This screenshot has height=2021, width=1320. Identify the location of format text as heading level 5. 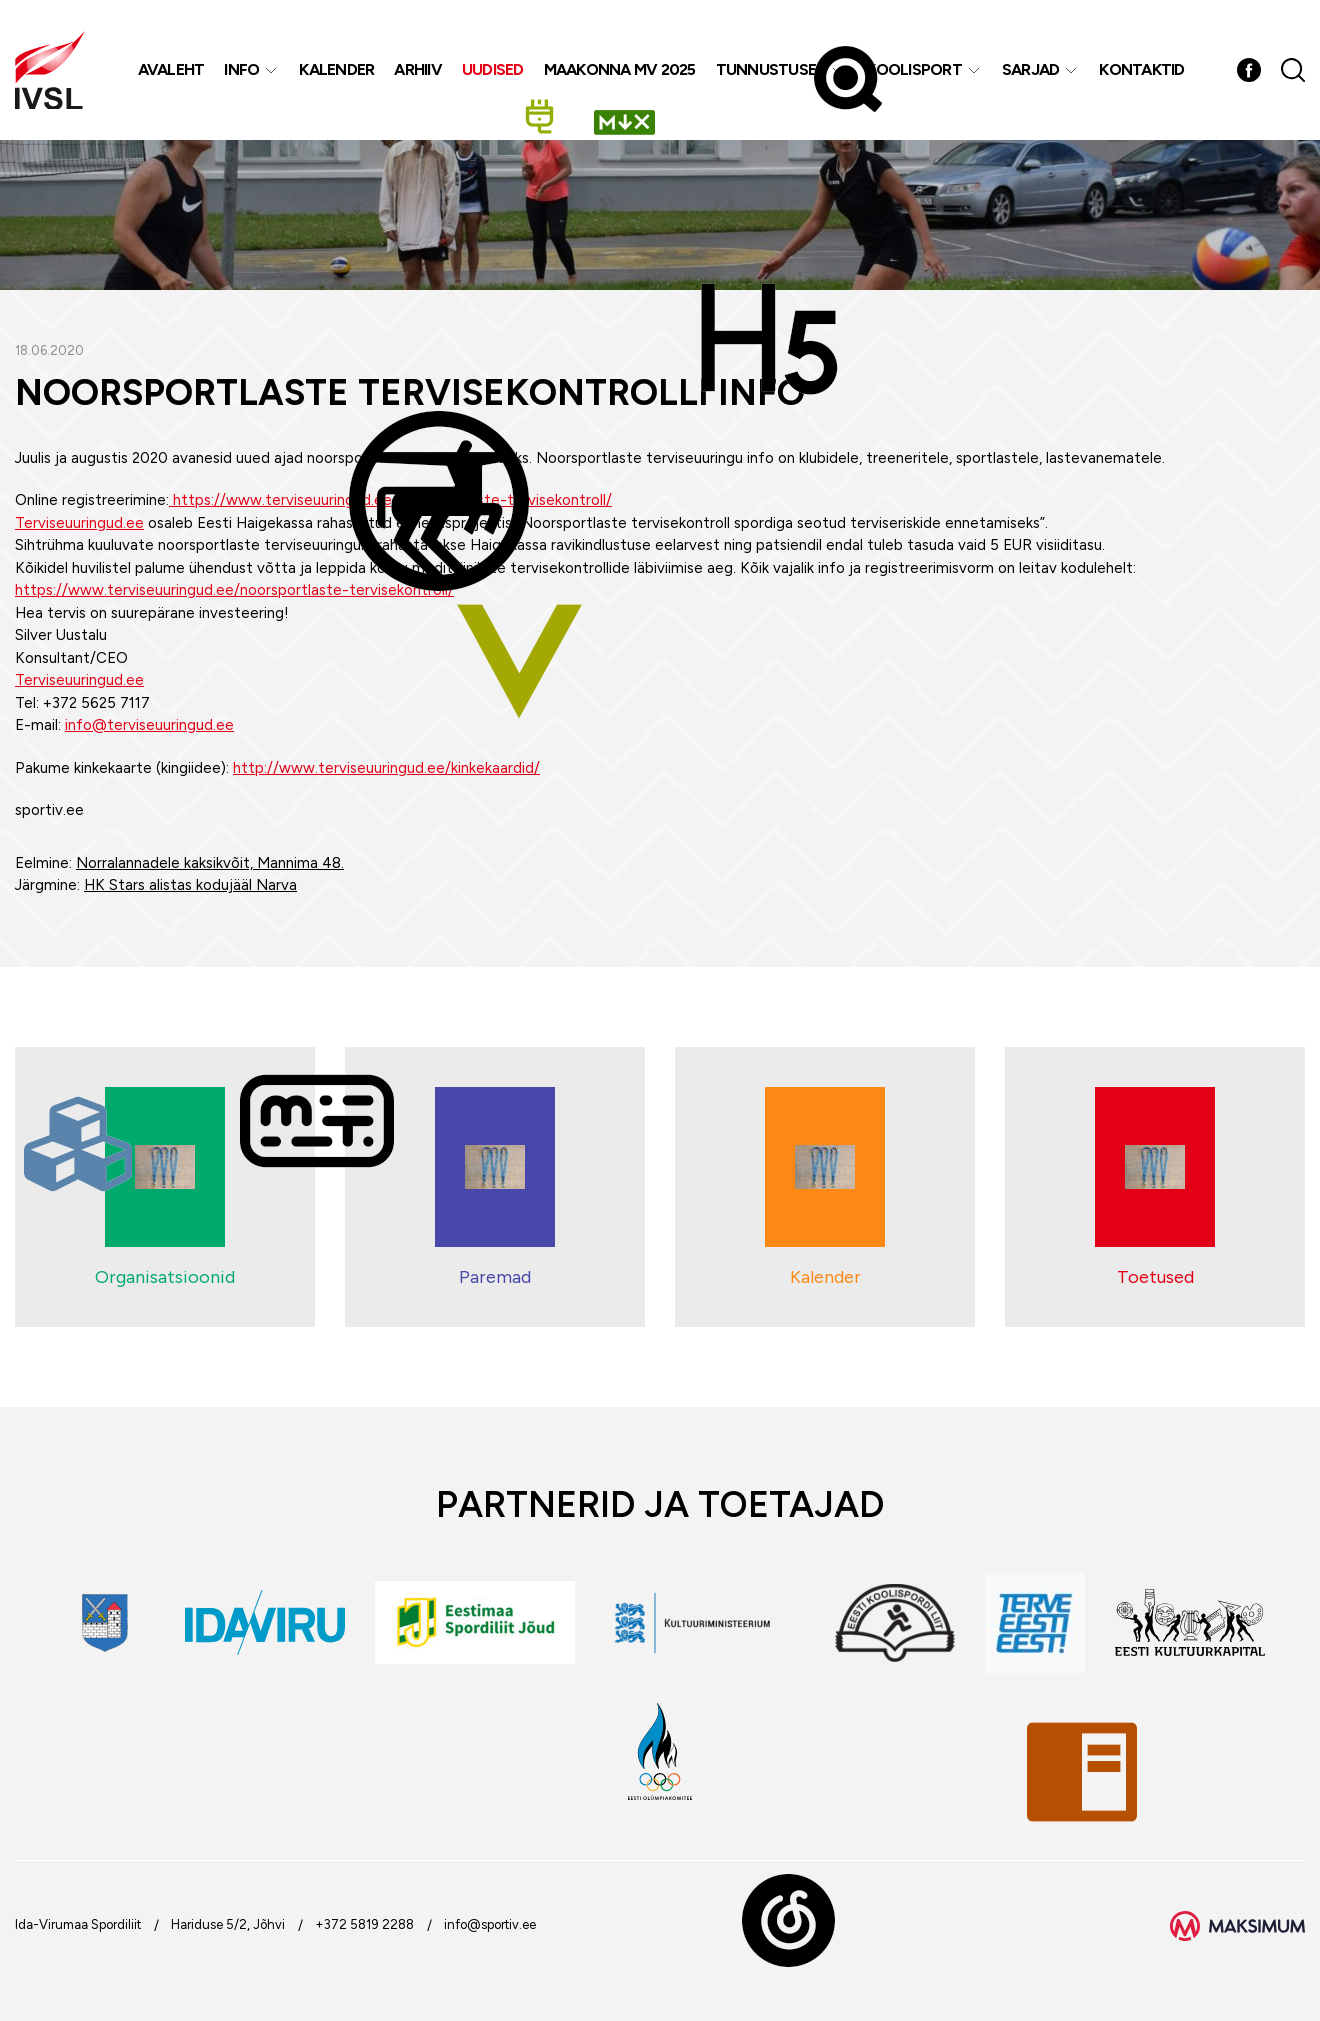
(768, 337).